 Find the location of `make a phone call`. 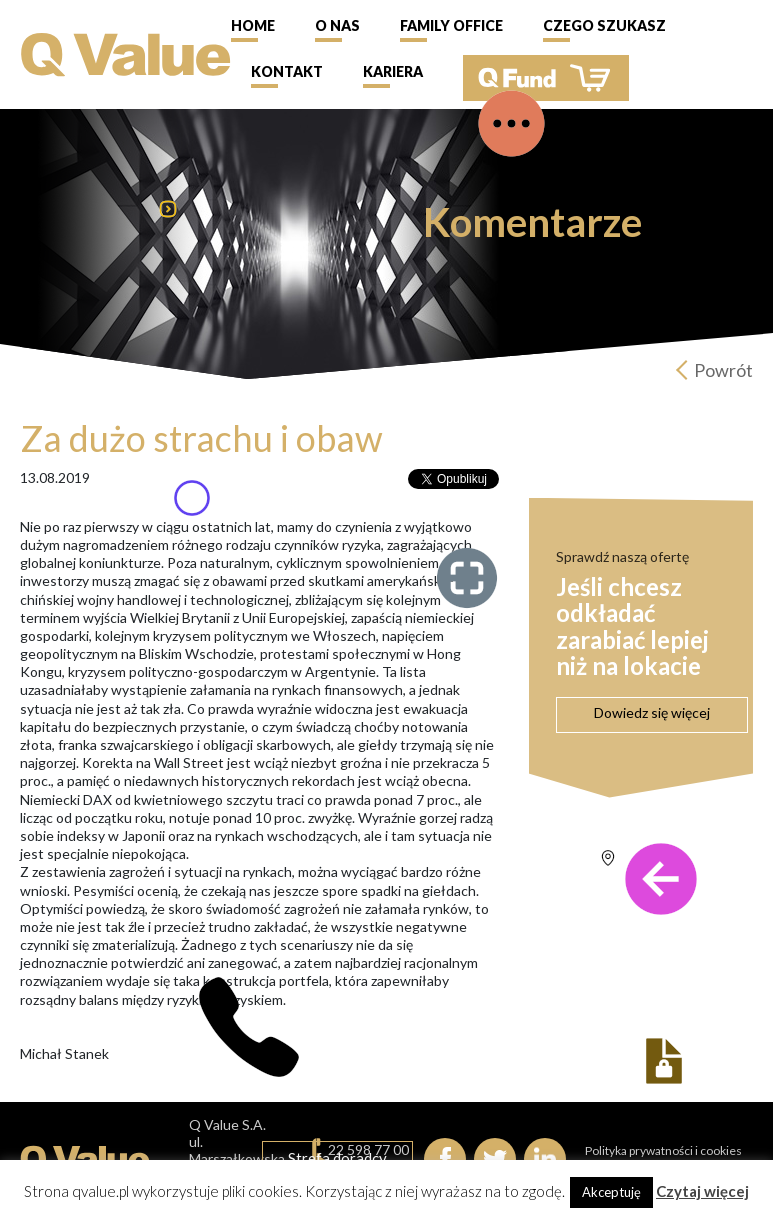

make a phone call is located at coordinates (249, 1027).